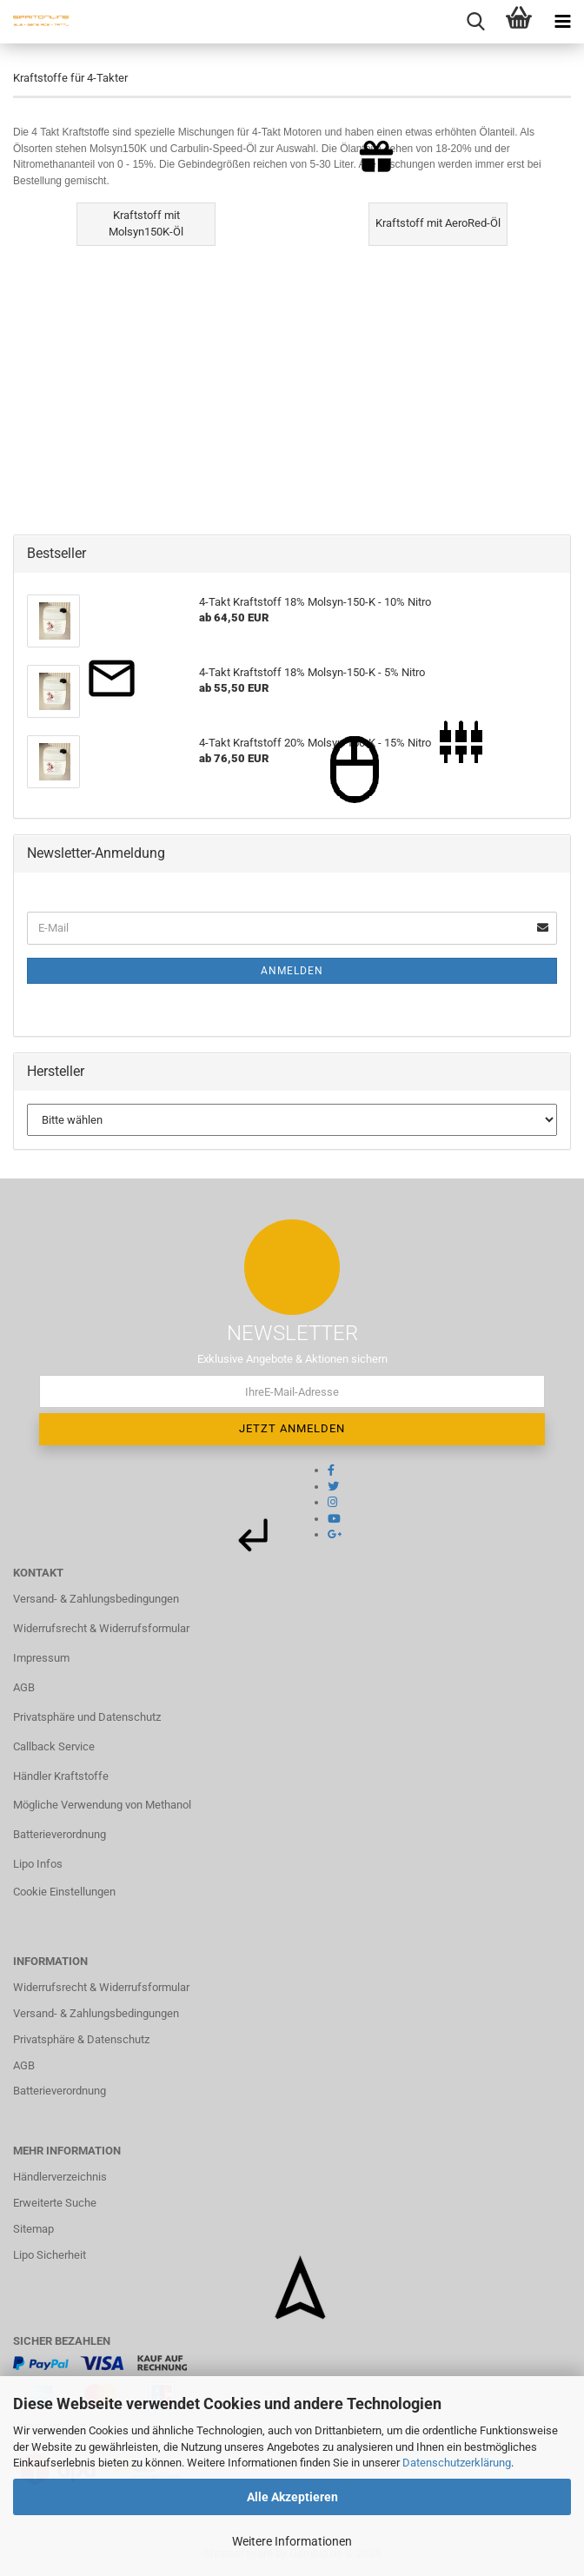 The image size is (584, 2576). What do you see at coordinates (251, 1534) in the screenshot?
I see `navigate back to parent directory` at bounding box center [251, 1534].